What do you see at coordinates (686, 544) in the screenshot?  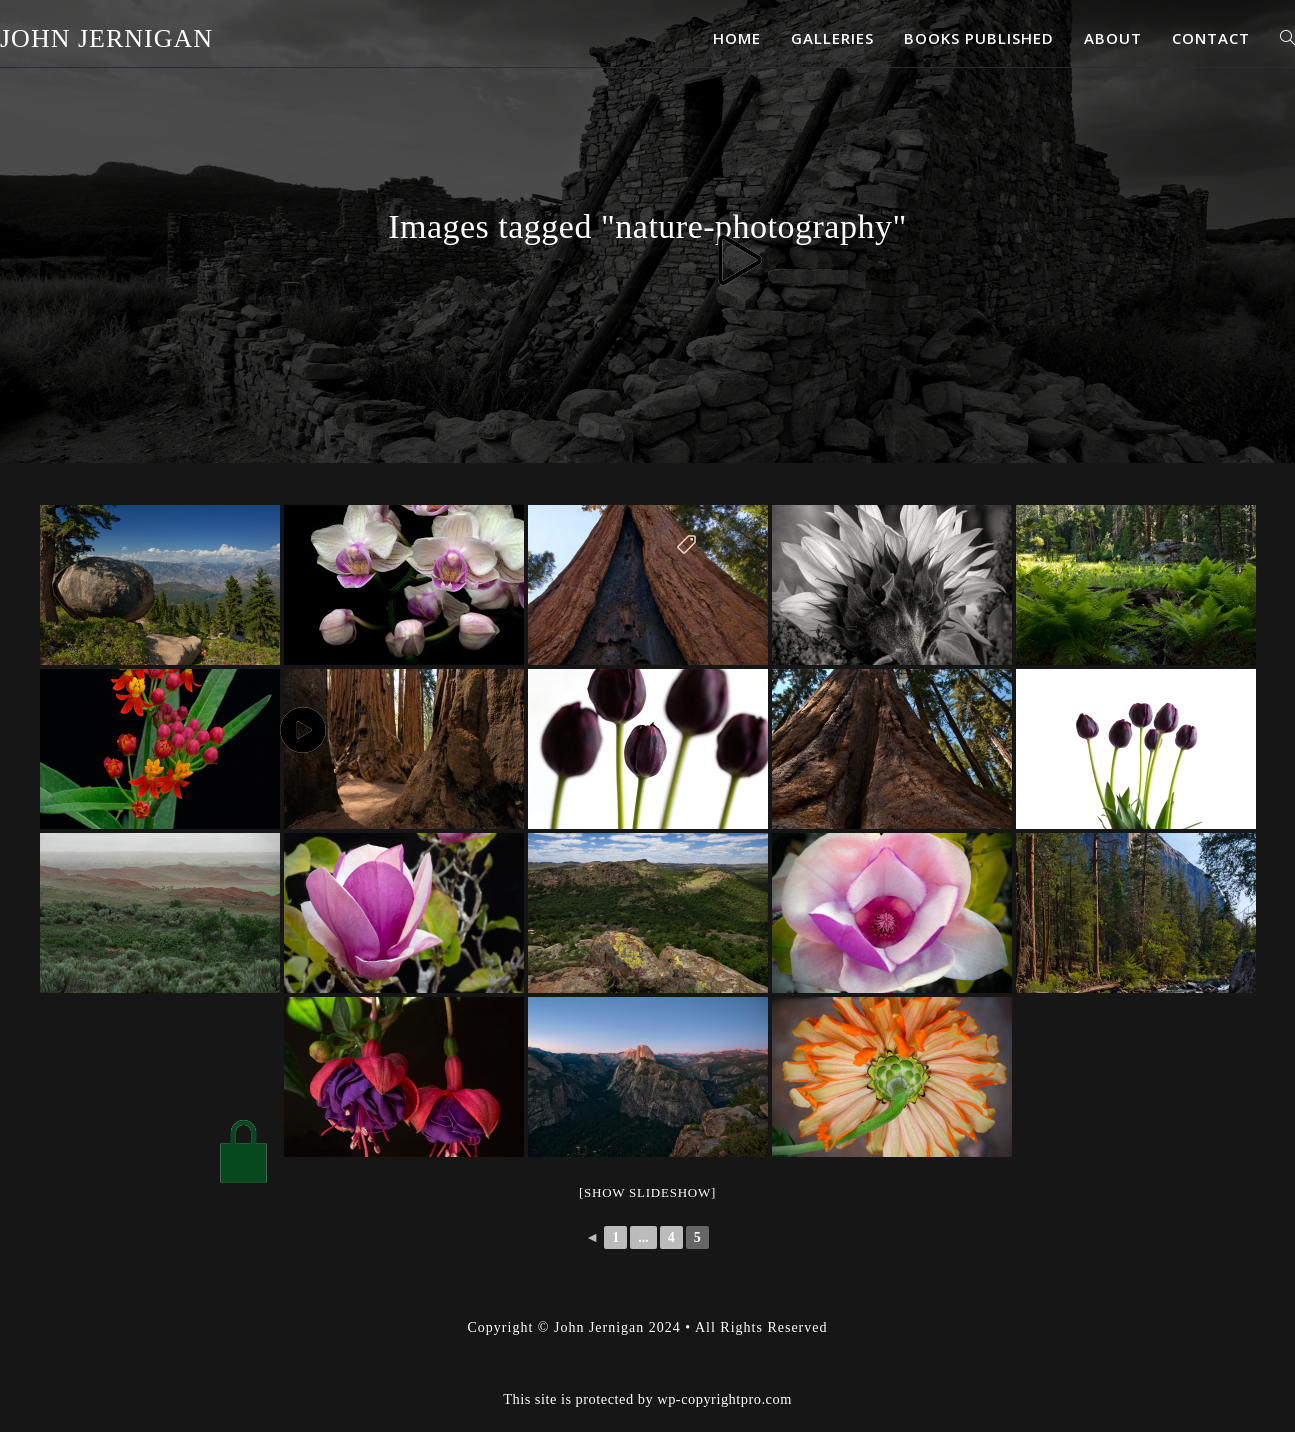 I see `add a tag or label to an item` at bounding box center [686, 544].